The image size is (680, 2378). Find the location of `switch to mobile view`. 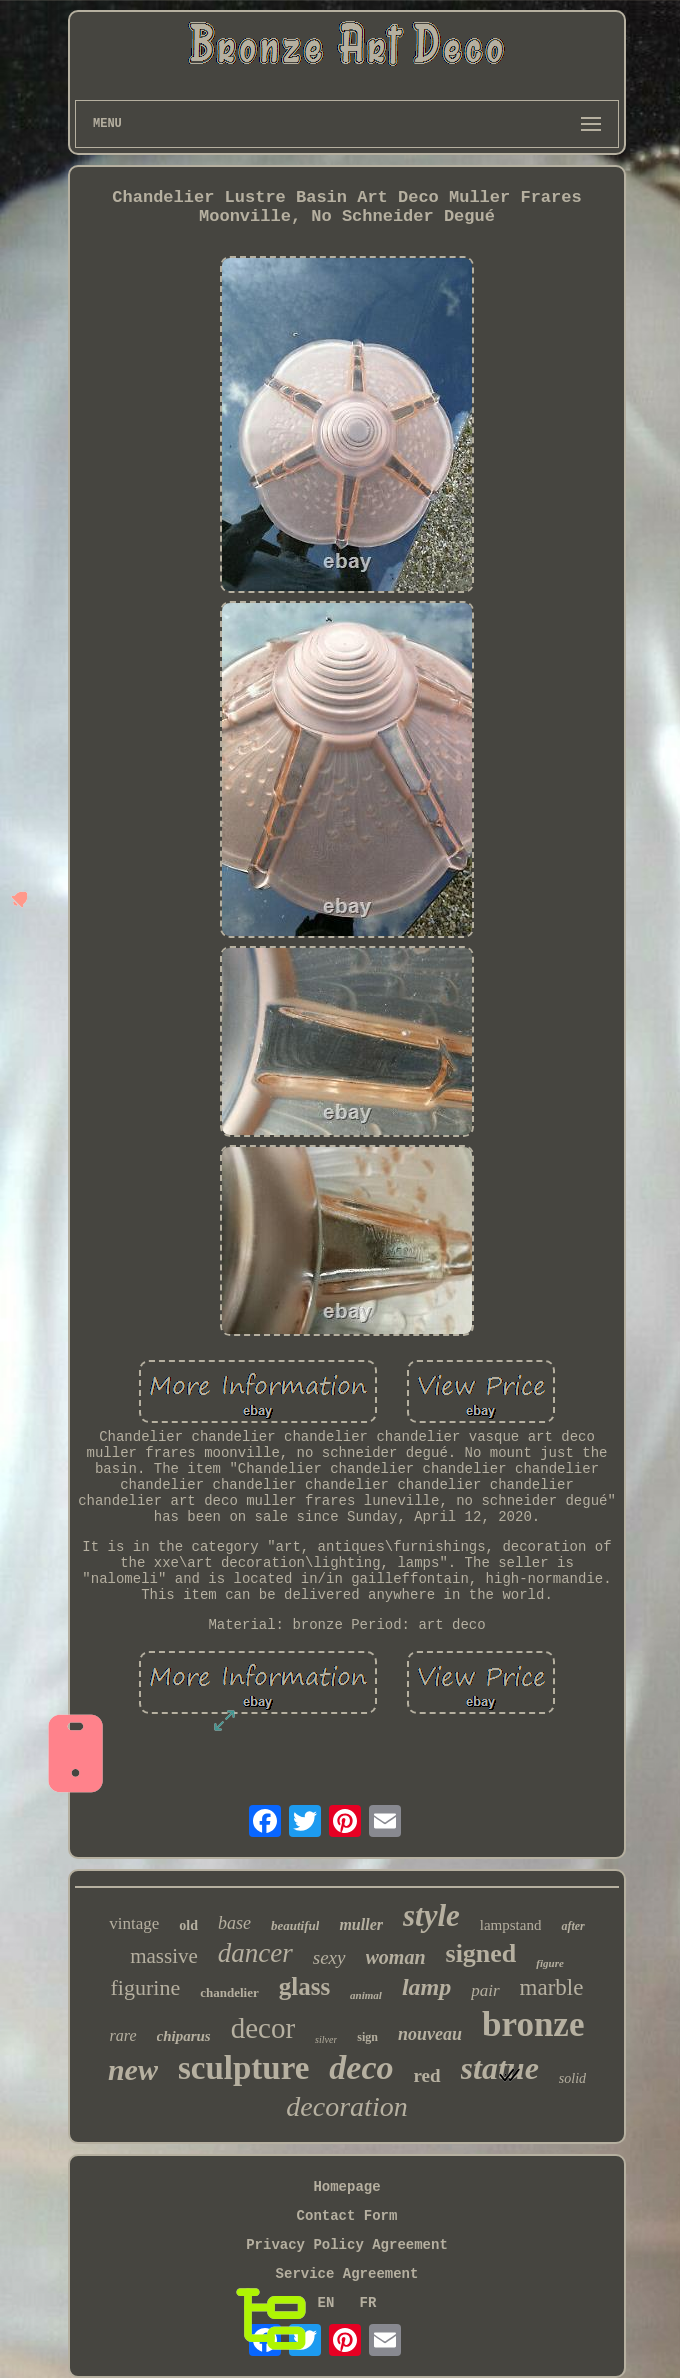

switch to mobile view is located at coordinates (75, 1753).